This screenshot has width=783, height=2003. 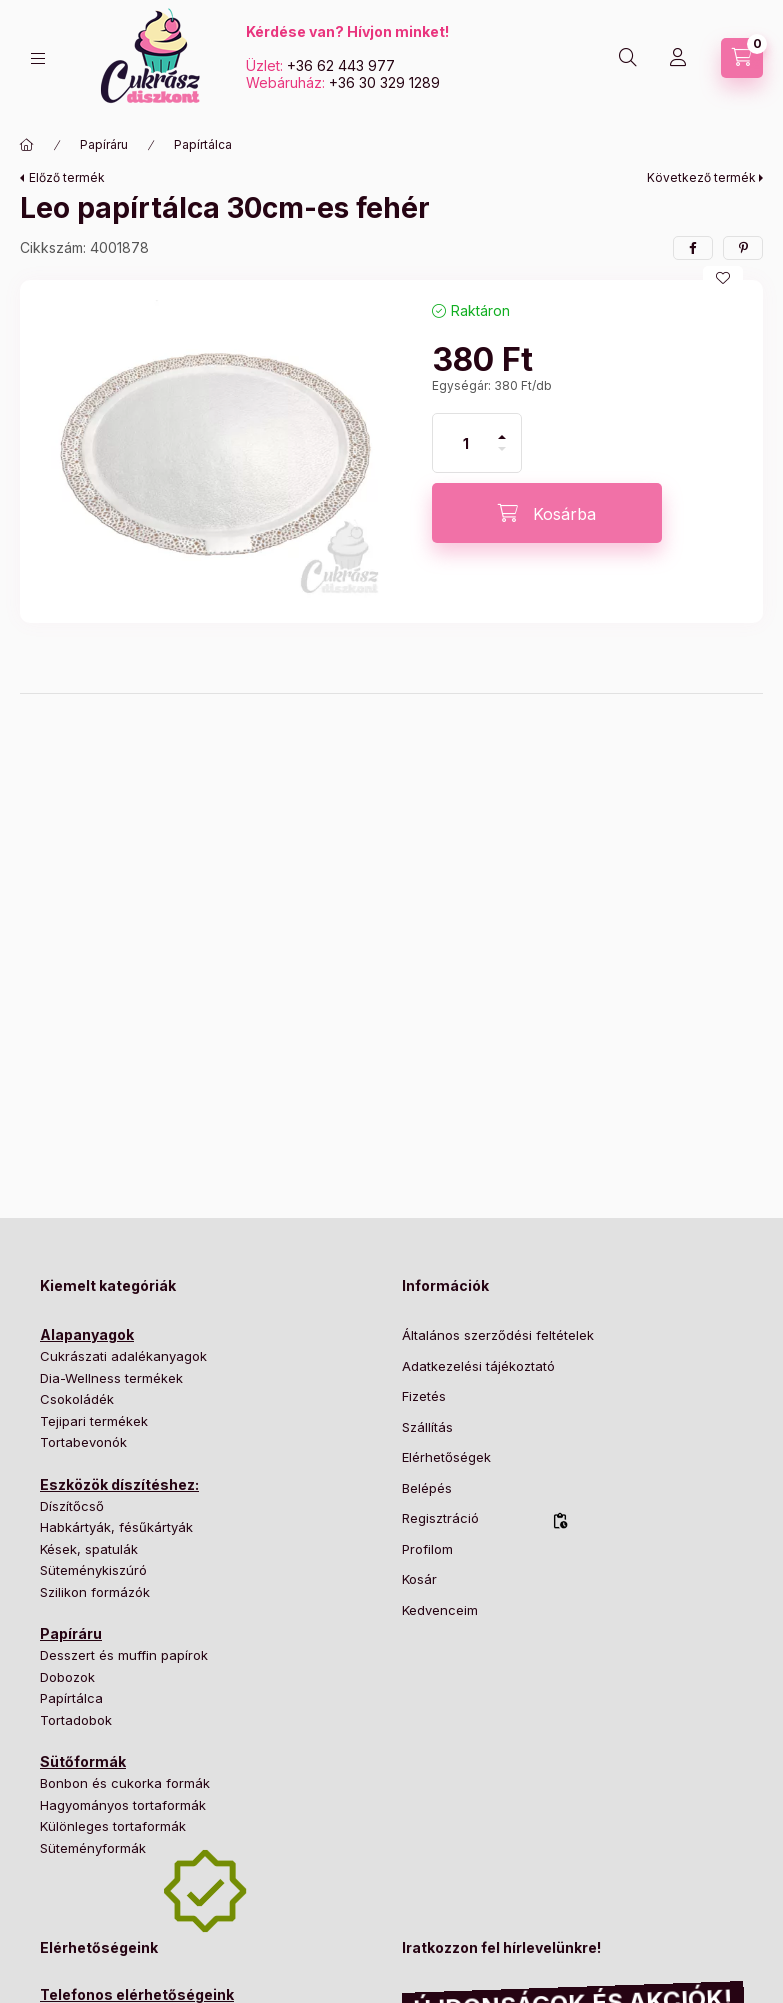 What do you see at coordinates (205, 1891) in the screenshot?
I see `indicates a verified or authenticated account` at bounding box center [205, 1891].